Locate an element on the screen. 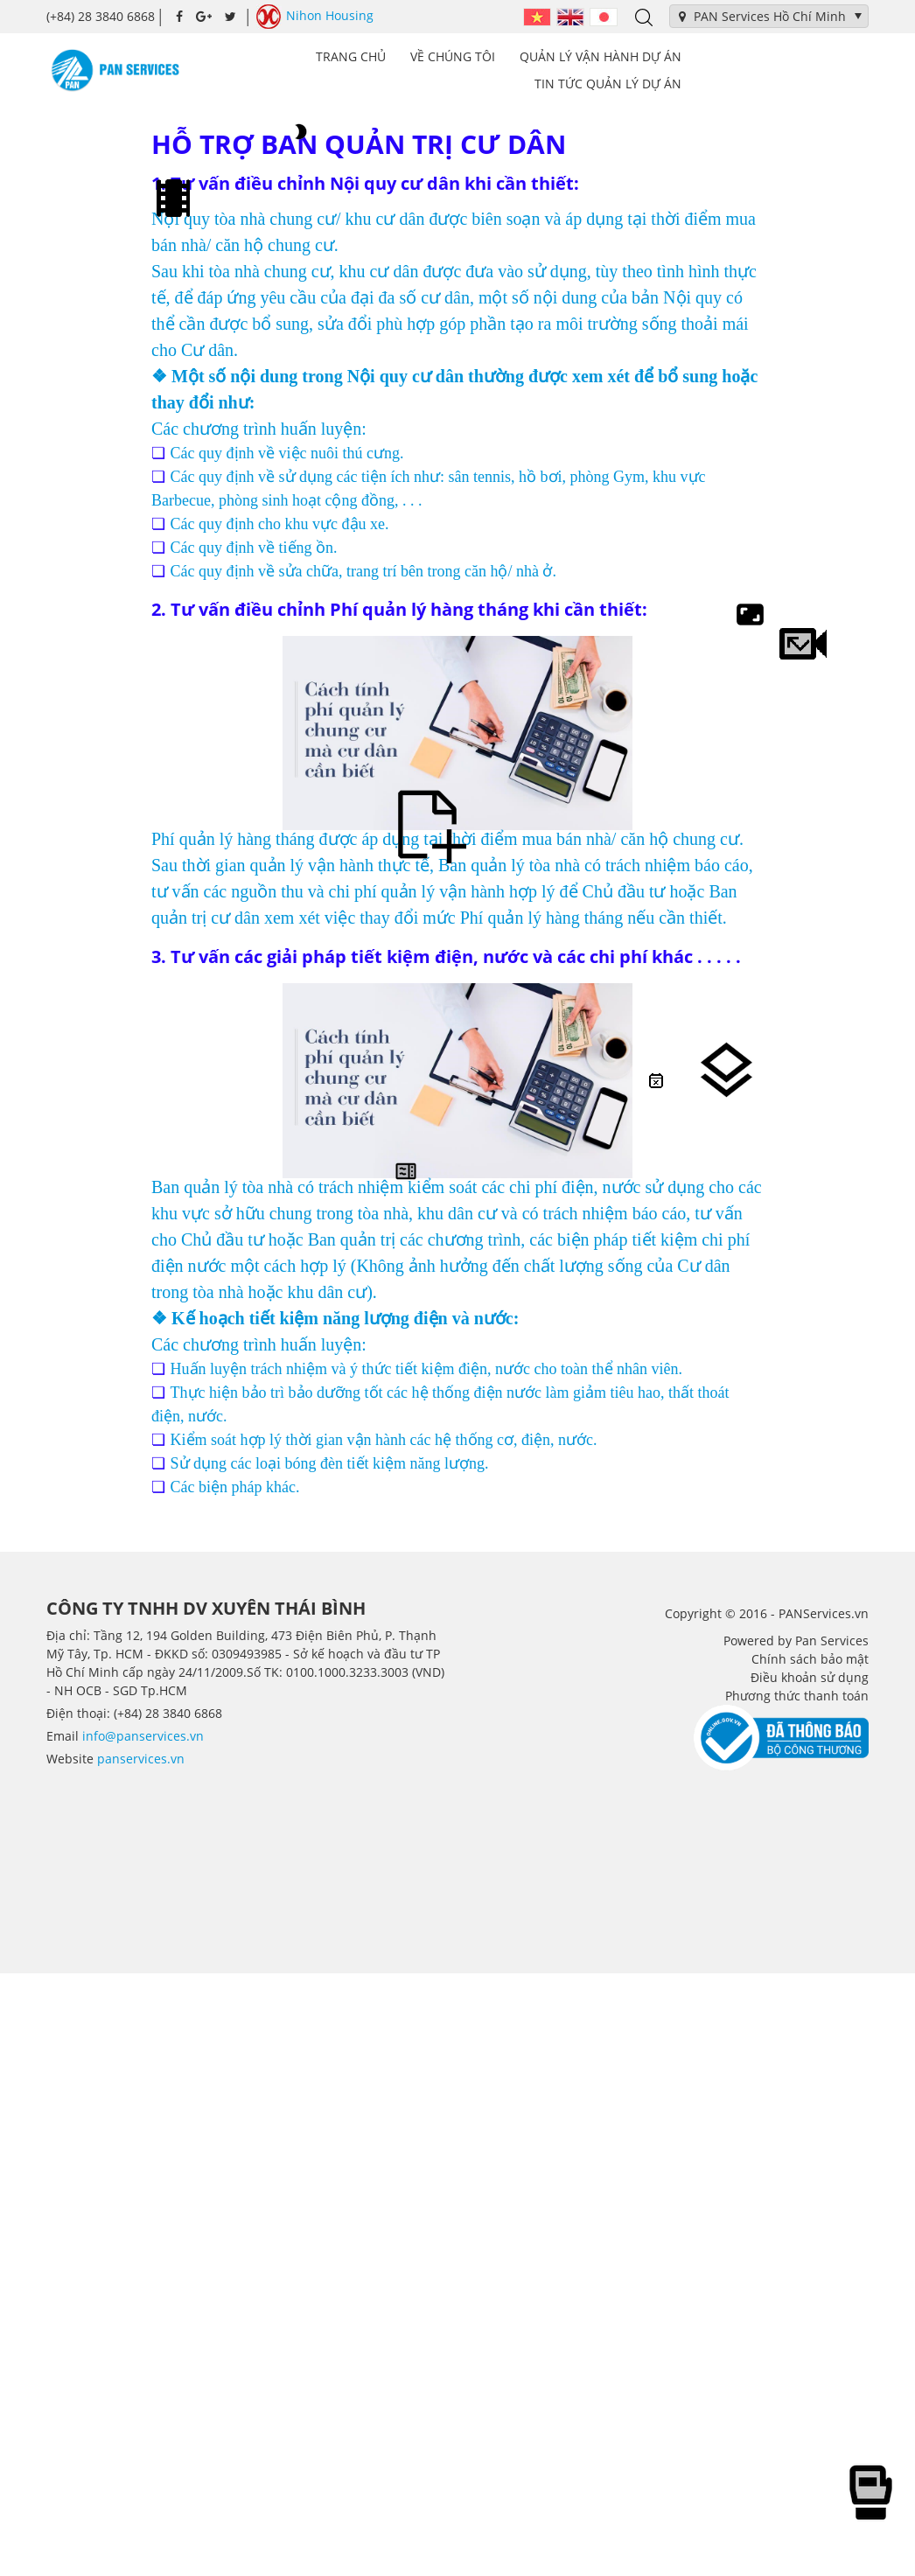 Image resolution: width=915 pixels, height=2576 pixels. indicates a cancelled or unavailable event is located at coordinates (656, 1081).